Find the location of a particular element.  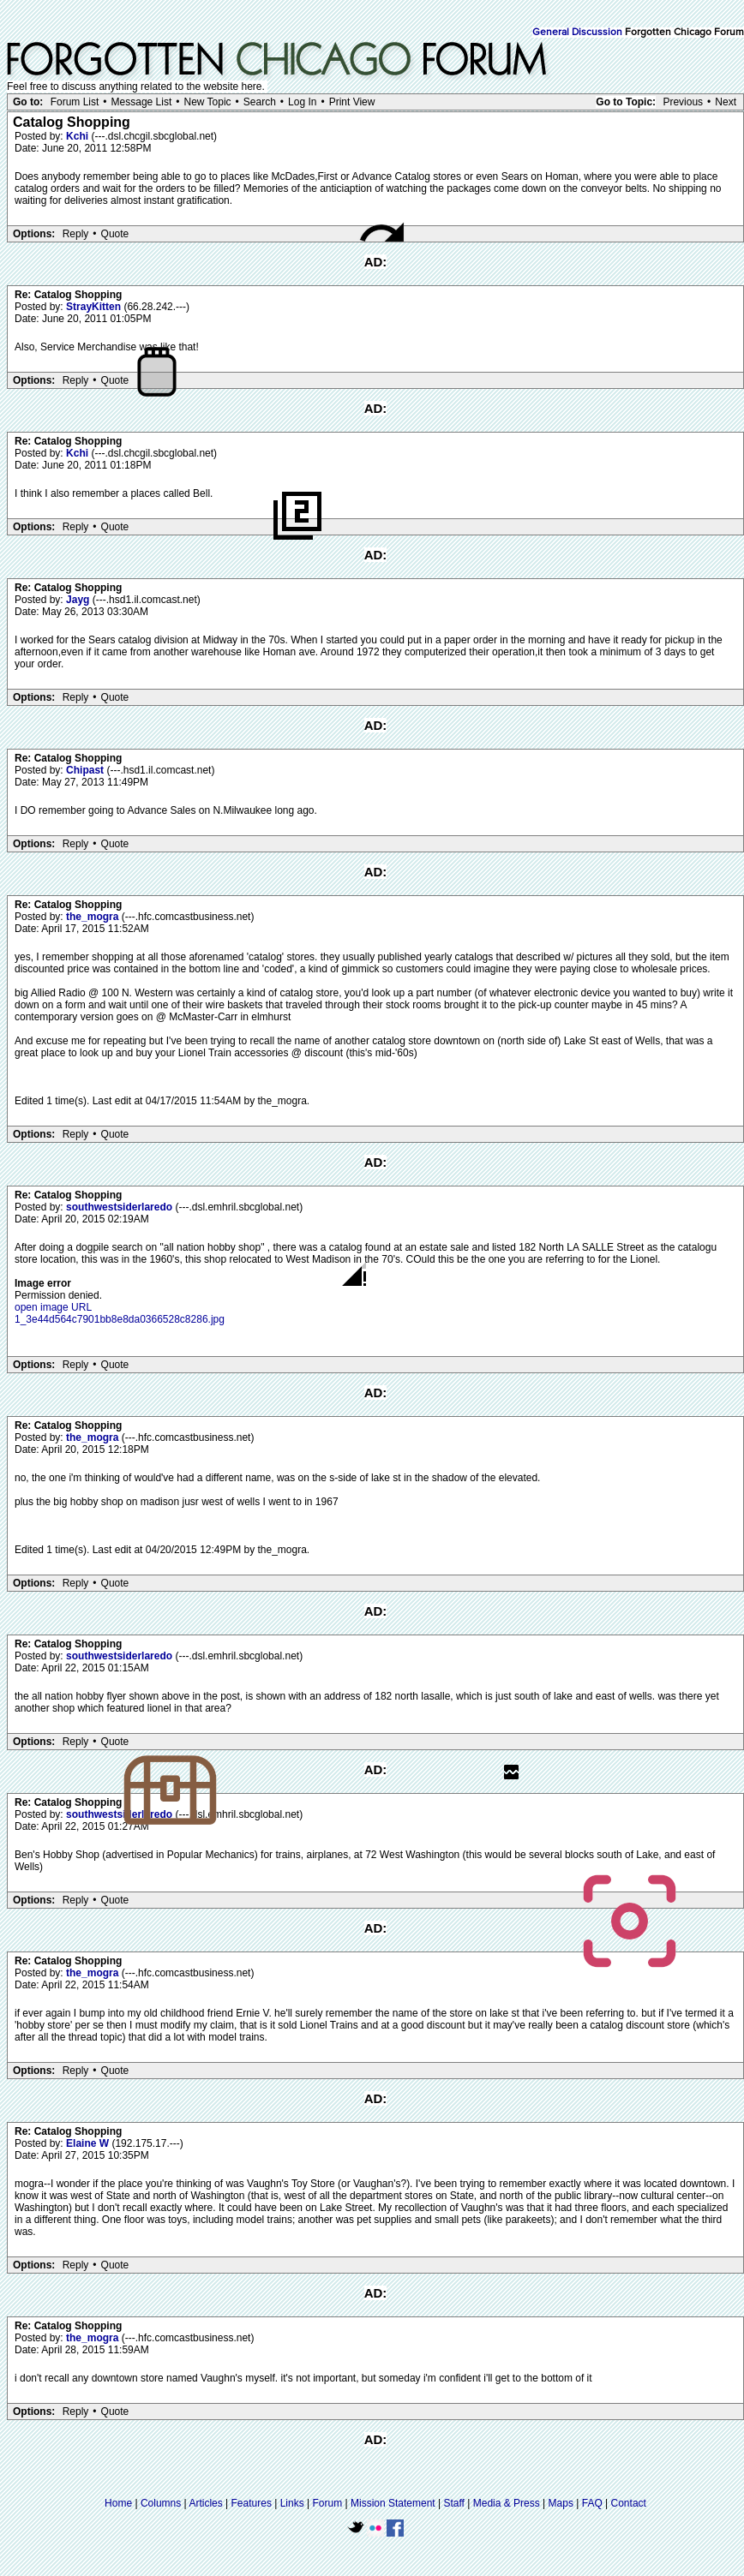

indicates an image failed to load is located at coordinates (511, 1772).